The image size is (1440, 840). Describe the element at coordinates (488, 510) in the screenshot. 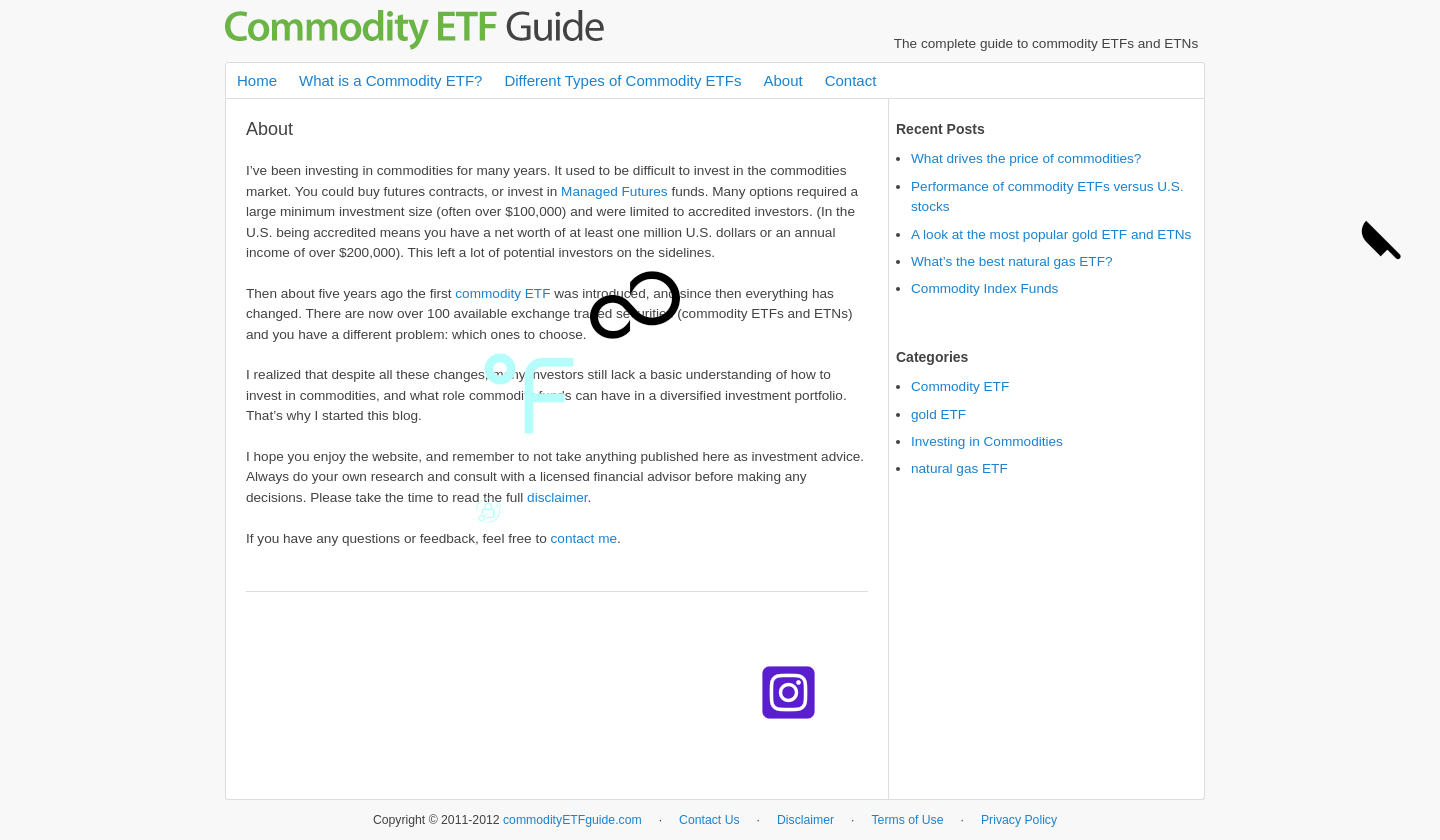

I see `caddy web server logo` at that location.